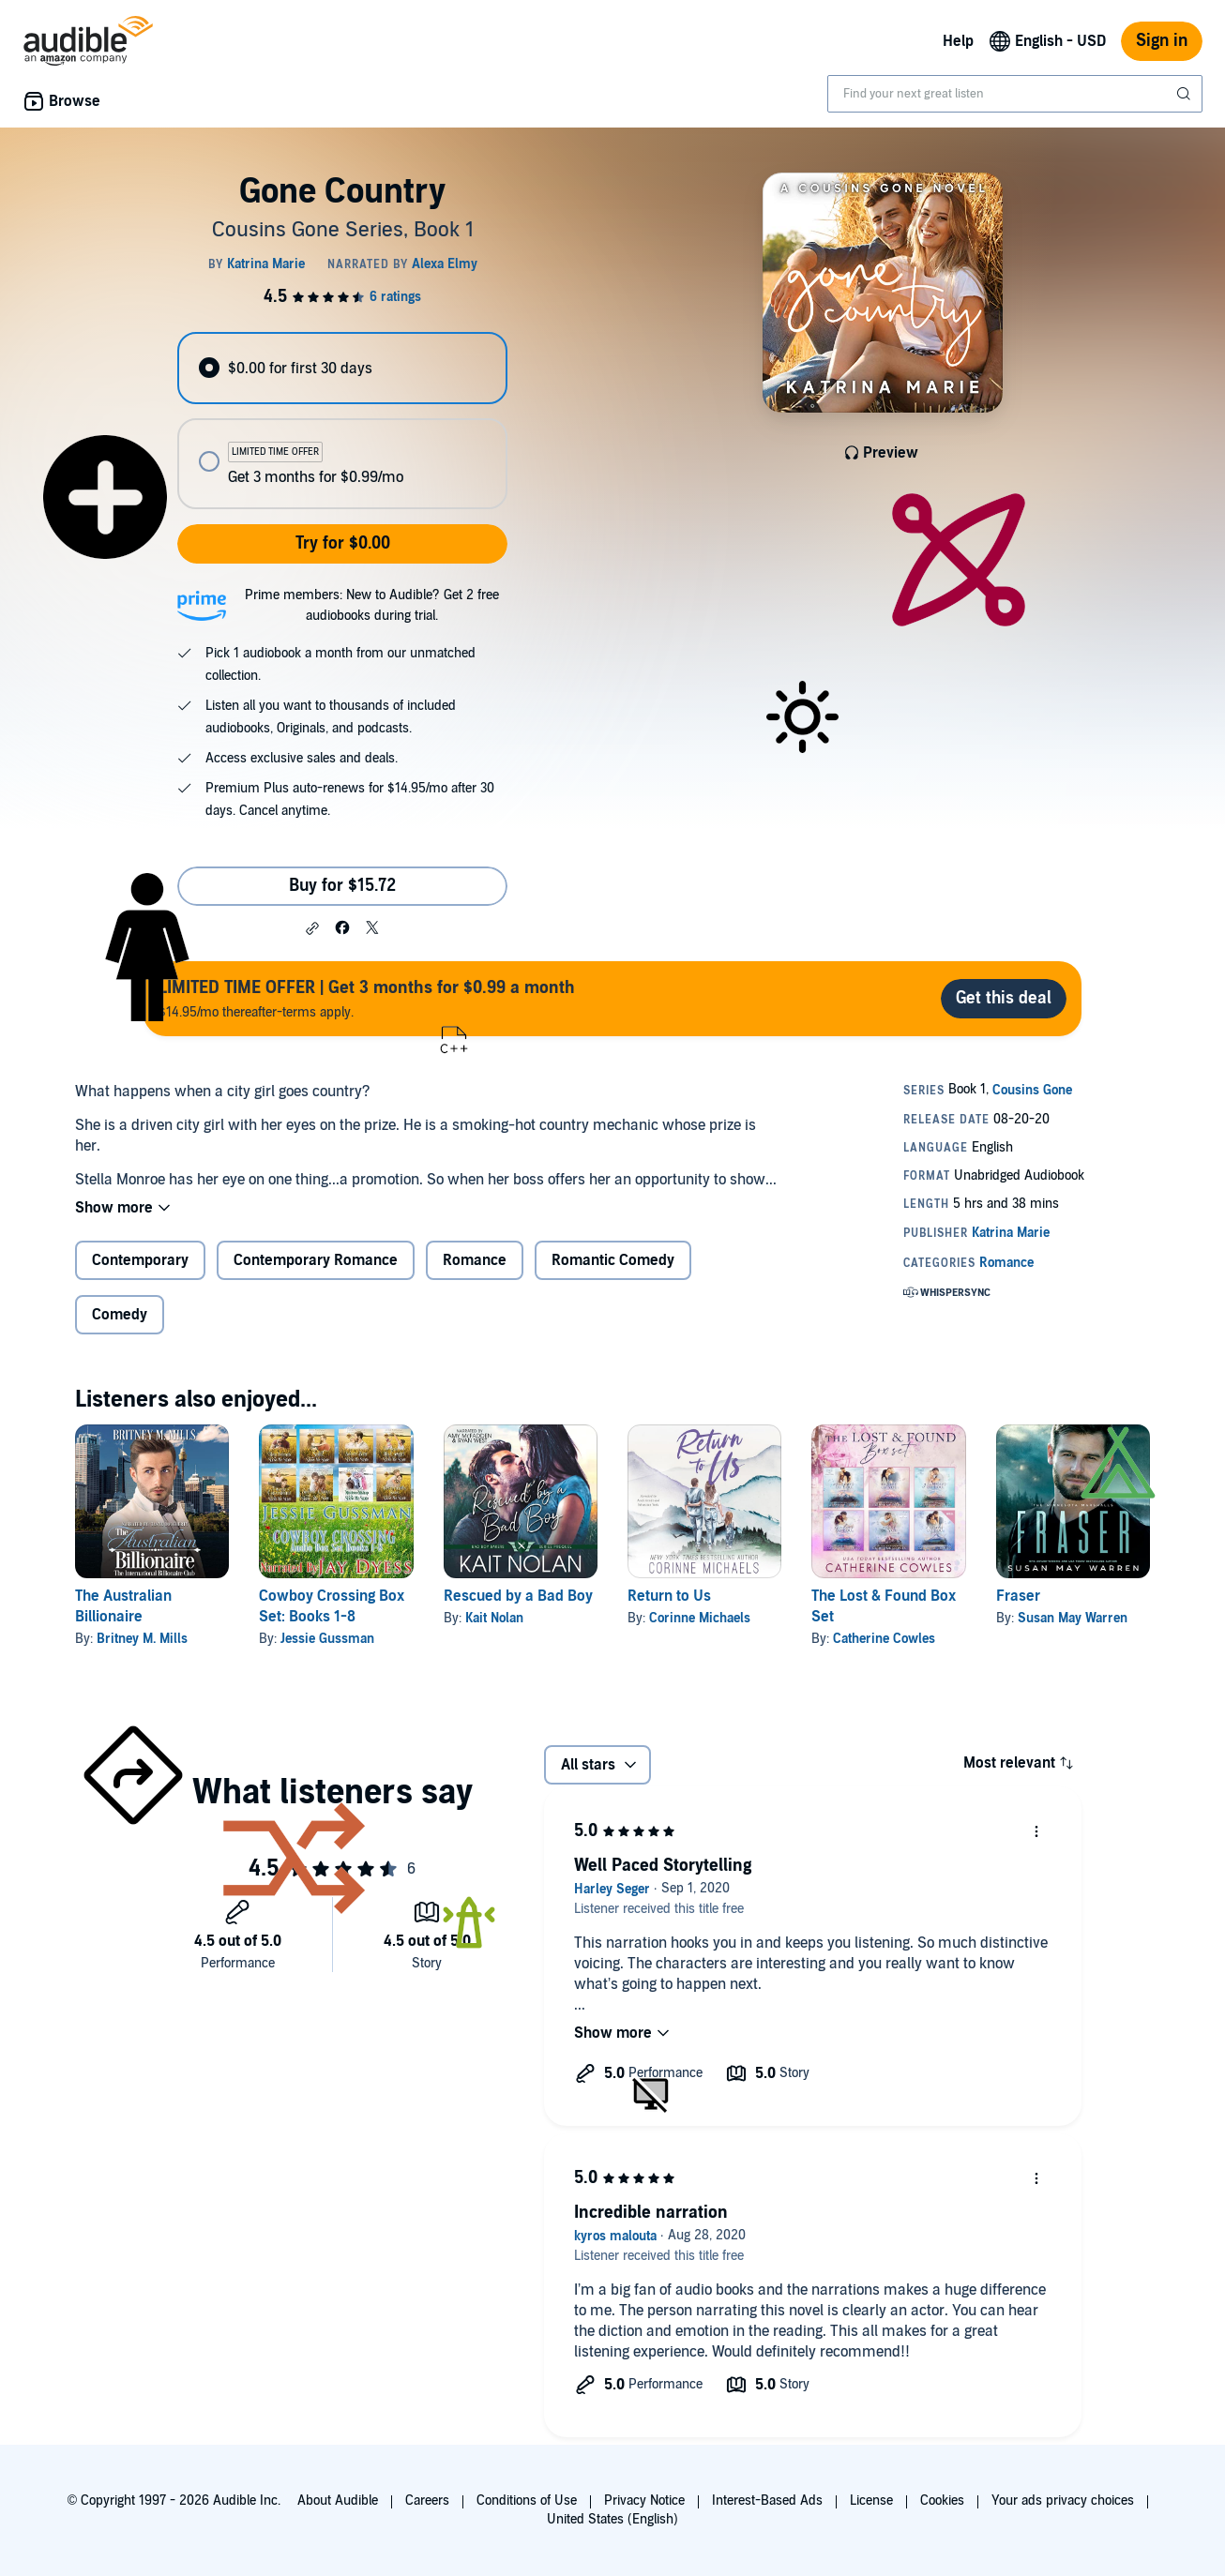 This screenshot has width=1225, height=2576. I want to click on shuffle playlist or queue order, so click(293, 1858).